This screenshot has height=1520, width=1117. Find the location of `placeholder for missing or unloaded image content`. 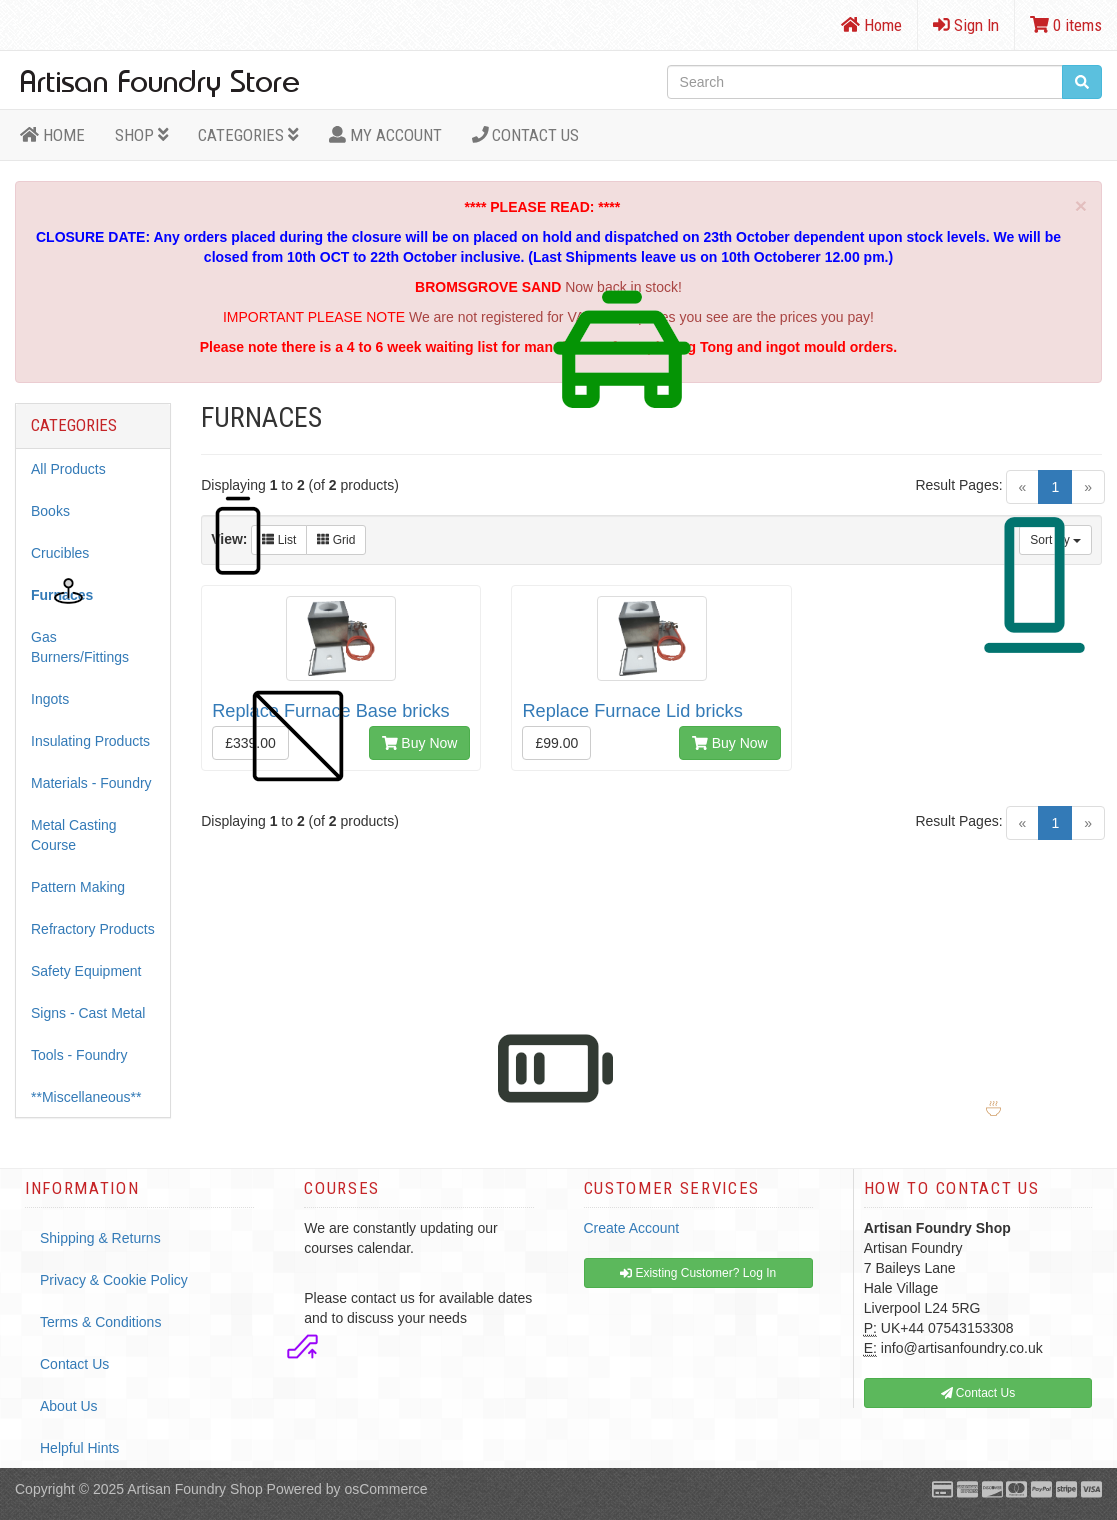

placeholder for missing or unloaded image content is located at coordinates (298, 736).